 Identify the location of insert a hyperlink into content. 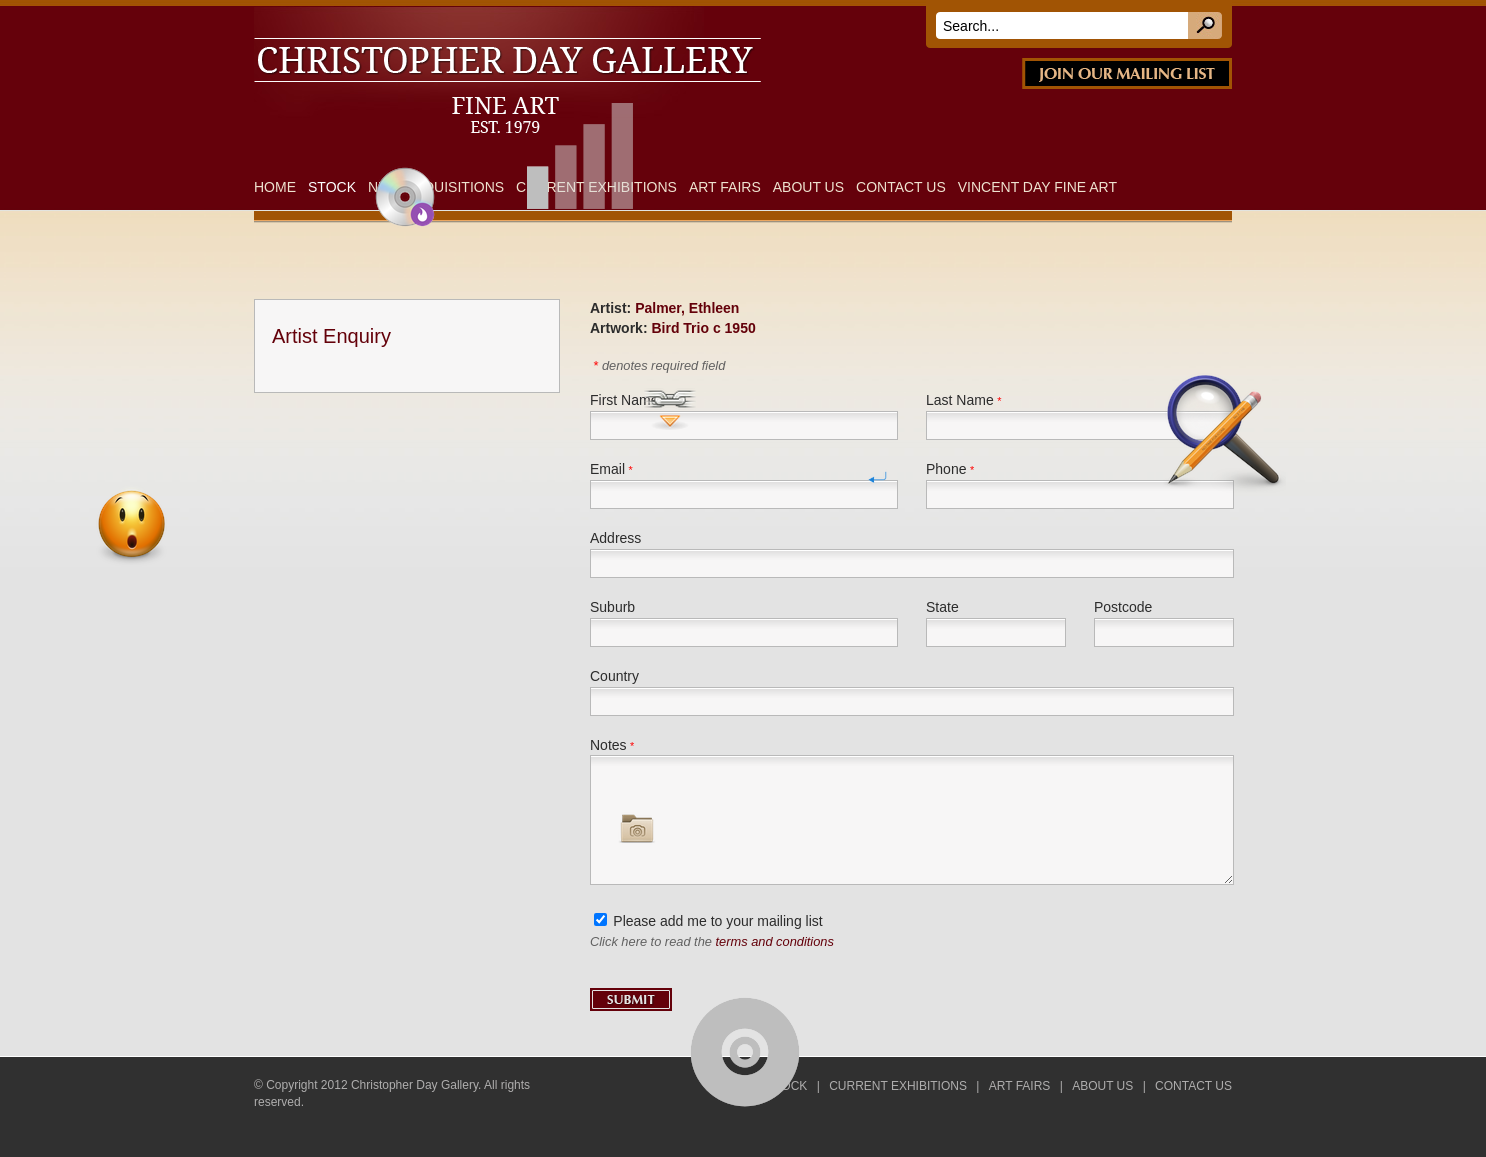
(670, 403).